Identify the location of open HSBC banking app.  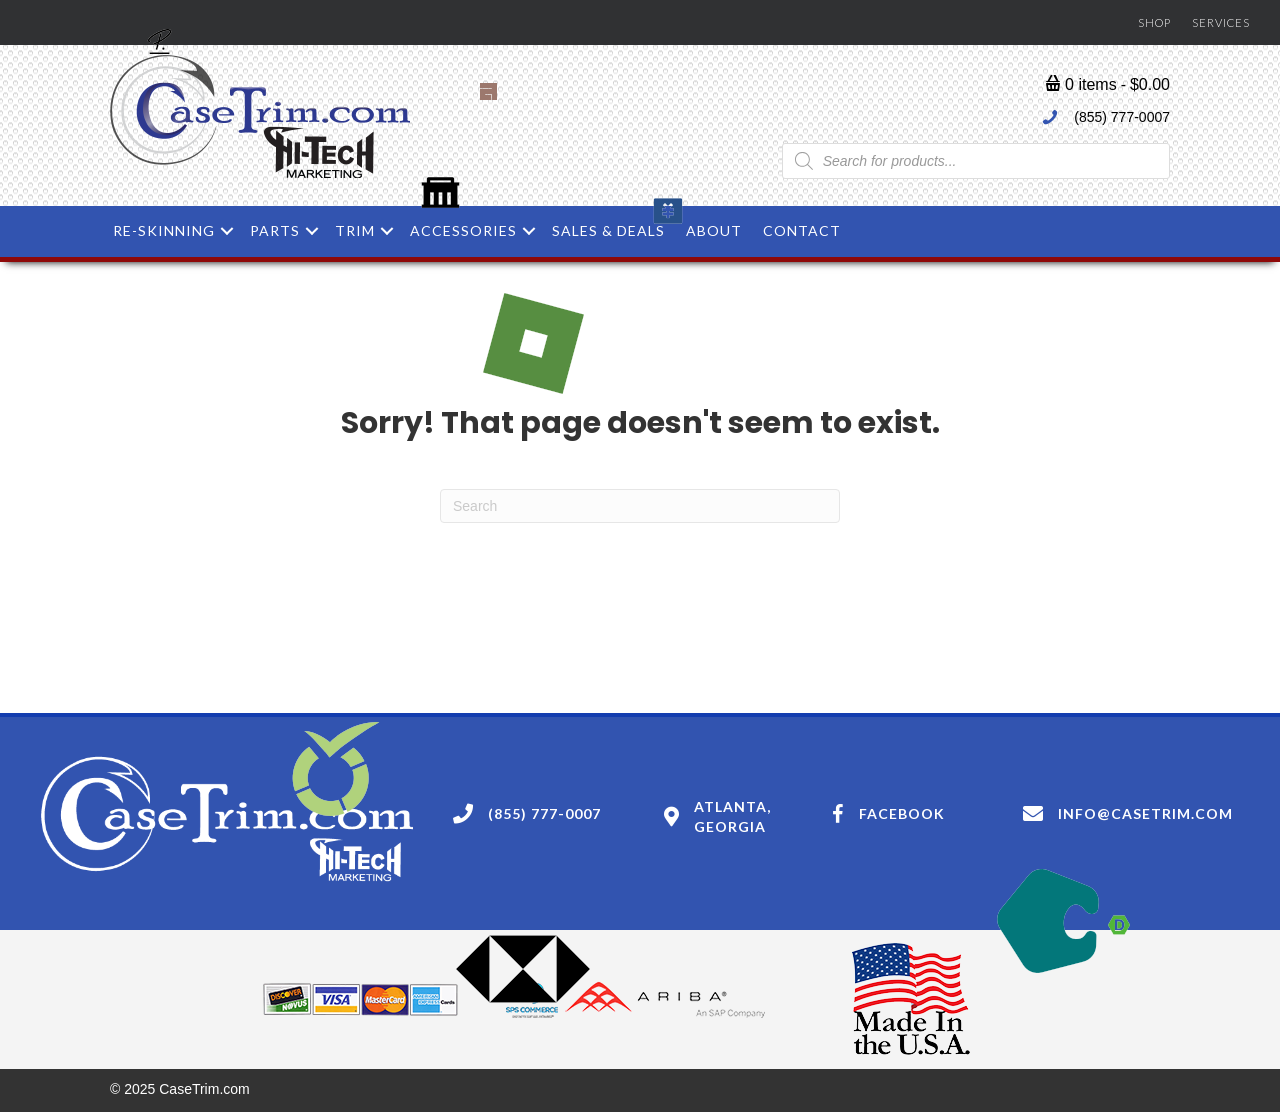
(523, 969).